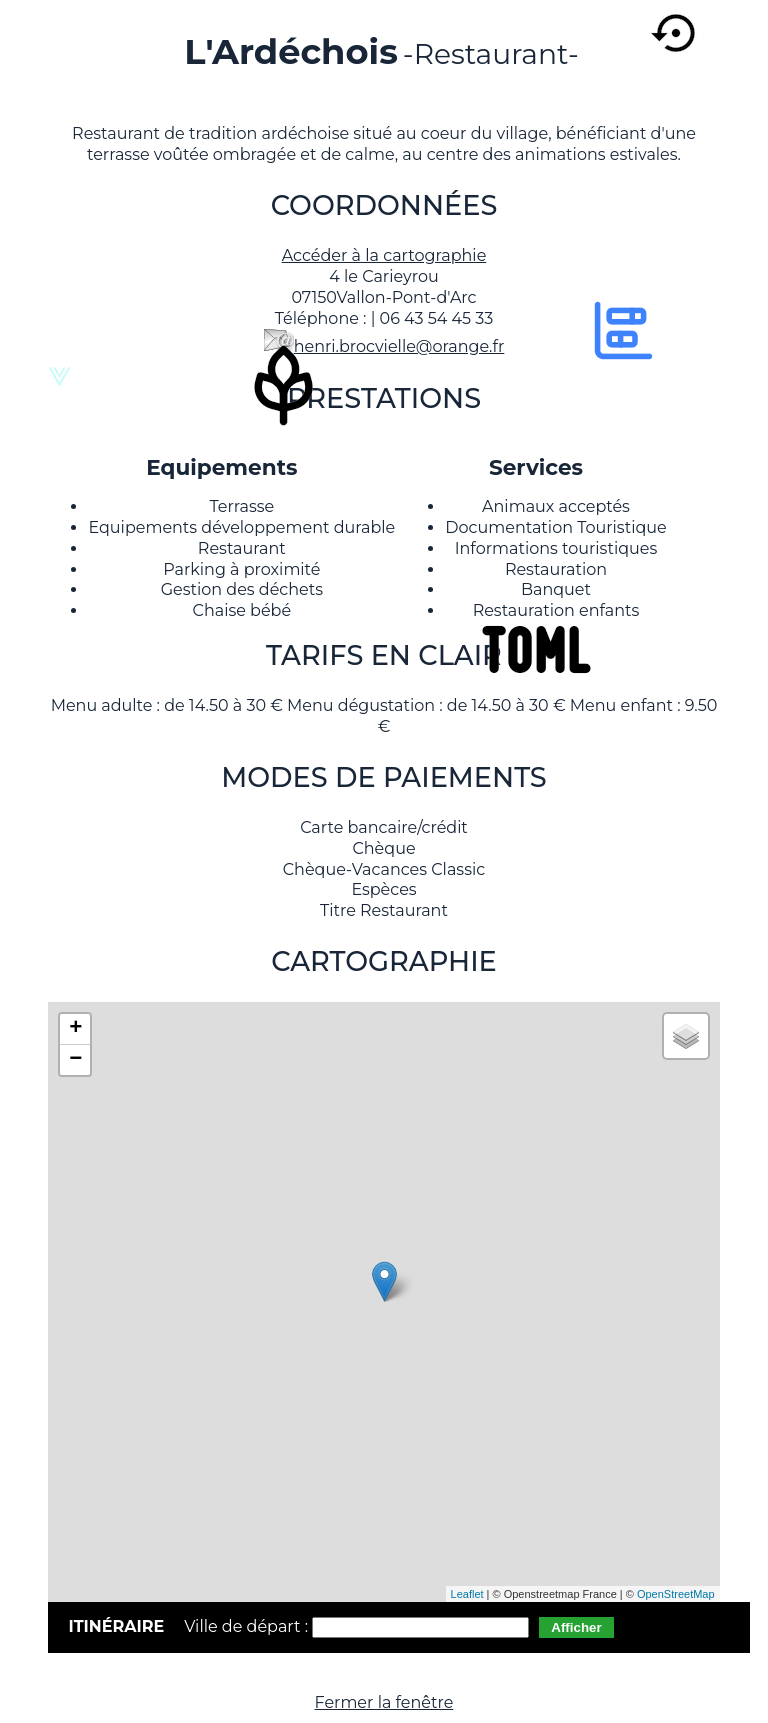 The width and height of the screenshot is (768, 1723). Describe the element at coordinates (59, 376) in the screenshot. I see `Vue.js framework logo` at that location.